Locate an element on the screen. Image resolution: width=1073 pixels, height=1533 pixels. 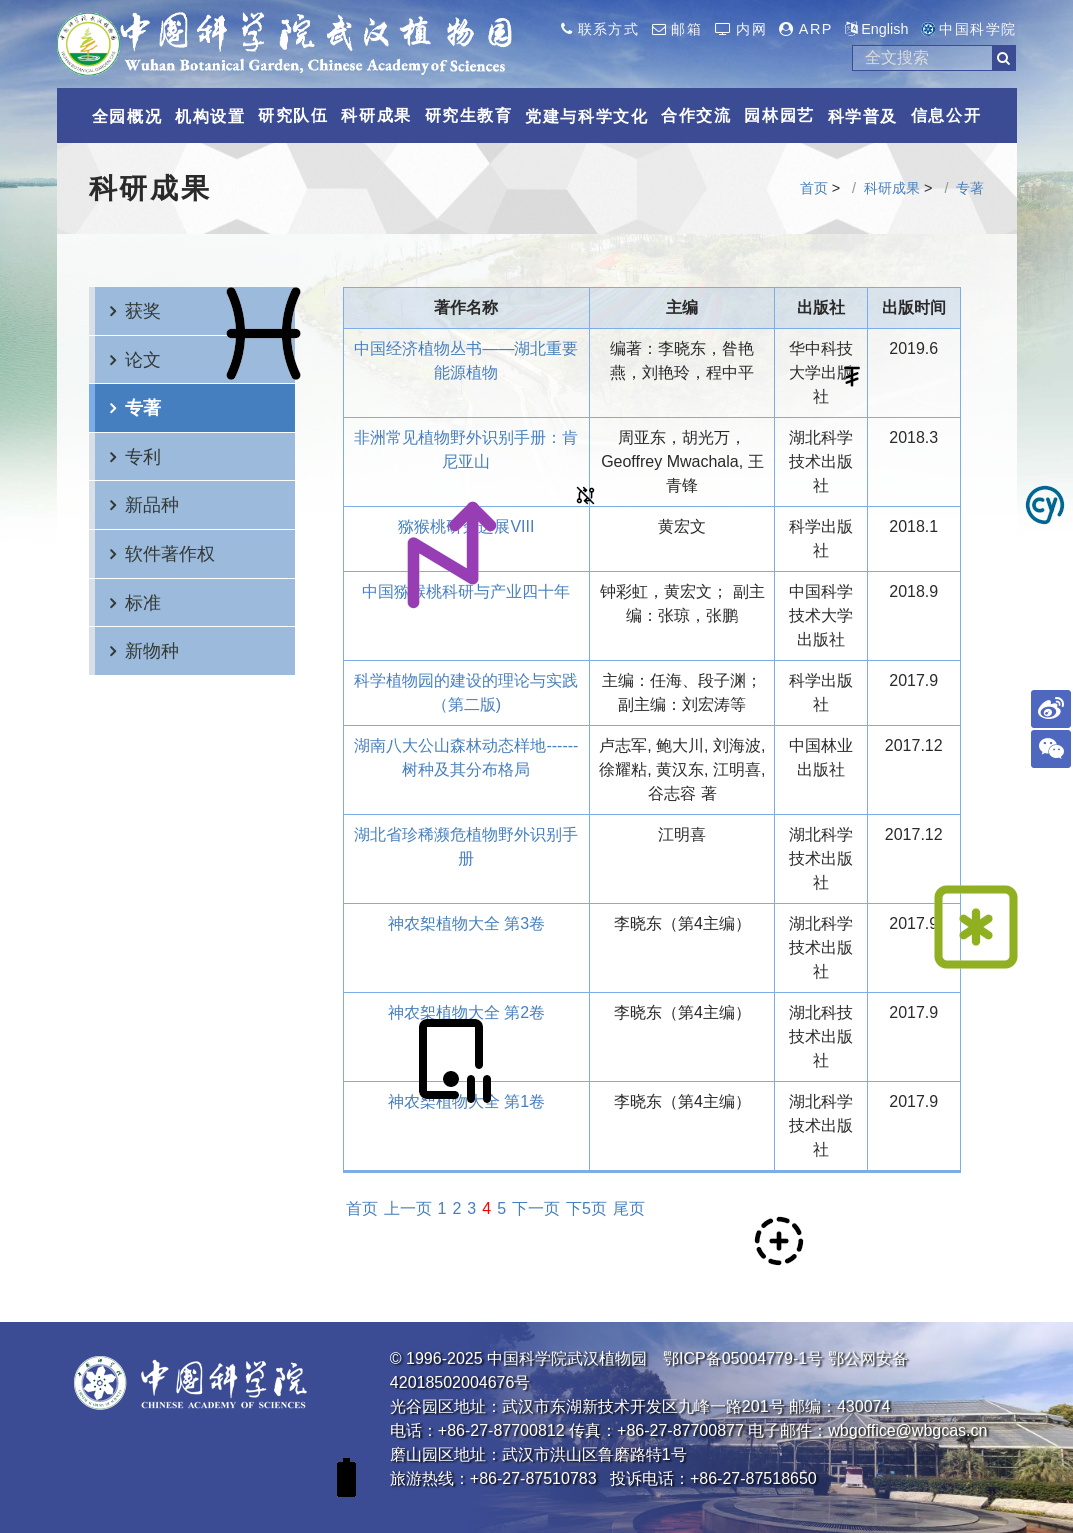
indicates an indirect or alternate route is located at coordinates (449, 555).